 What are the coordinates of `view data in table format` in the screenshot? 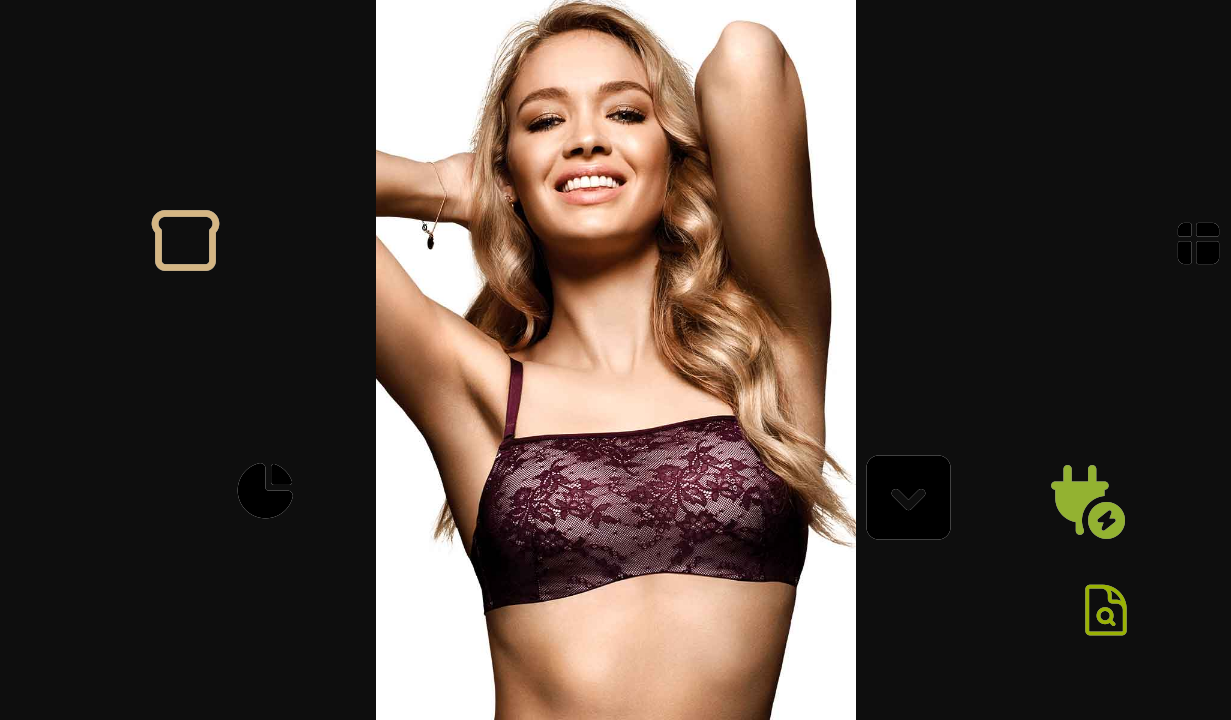 It's located at (1198, 243).